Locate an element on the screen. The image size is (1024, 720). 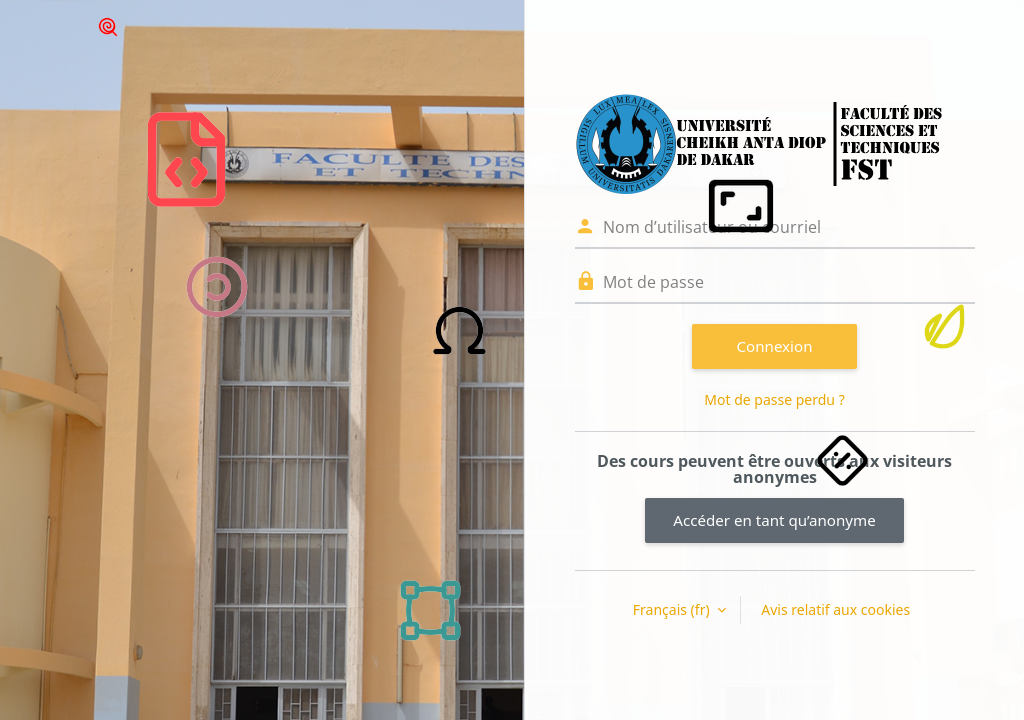
view discount or promotional offer is located at coordinates (842, 460).